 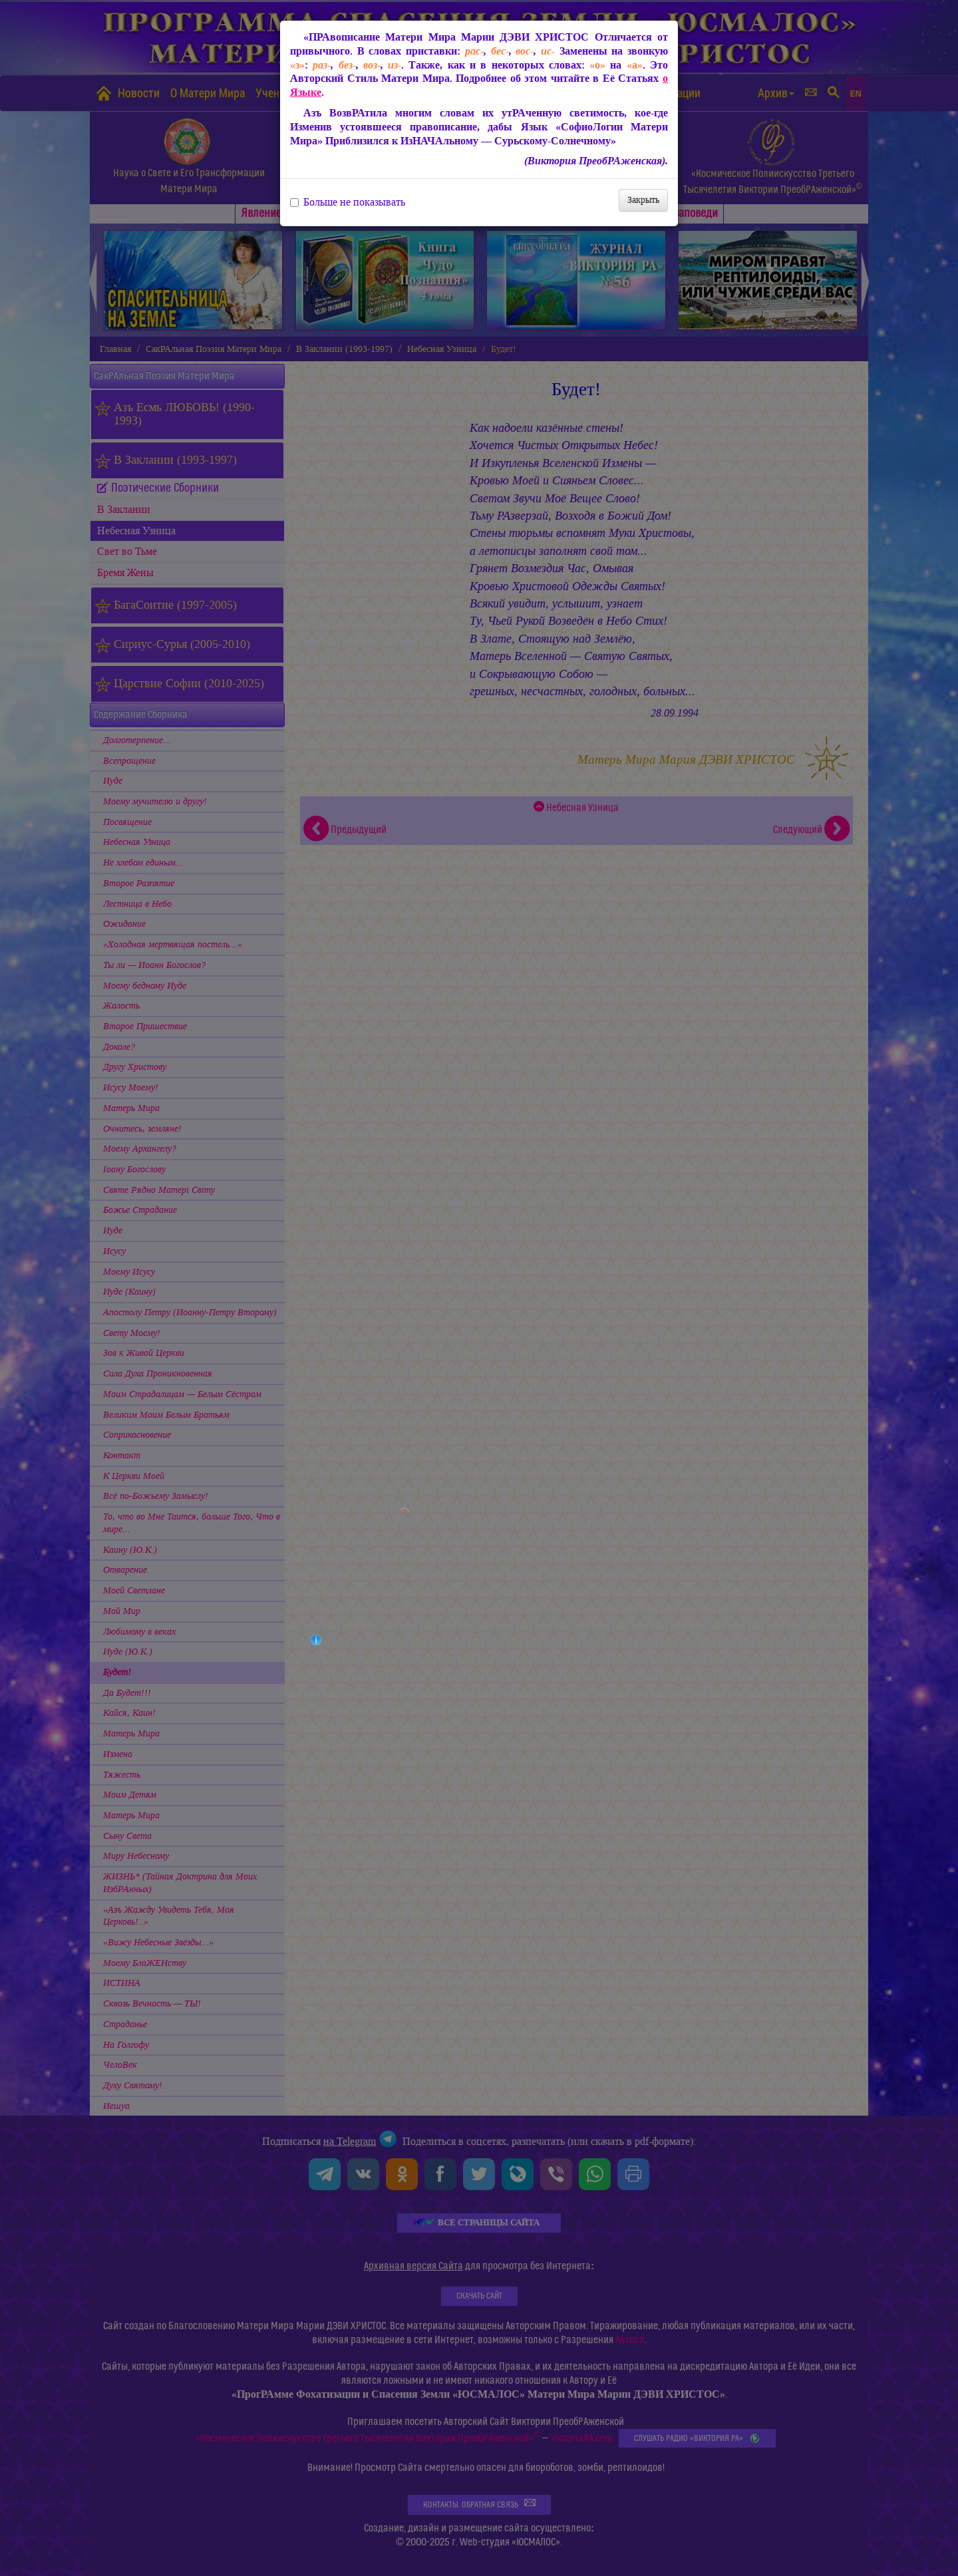 What do you see at coordinates (404, 1510) in the screenshot?
I see `undo the last action` at bounding box center [404, 1510].